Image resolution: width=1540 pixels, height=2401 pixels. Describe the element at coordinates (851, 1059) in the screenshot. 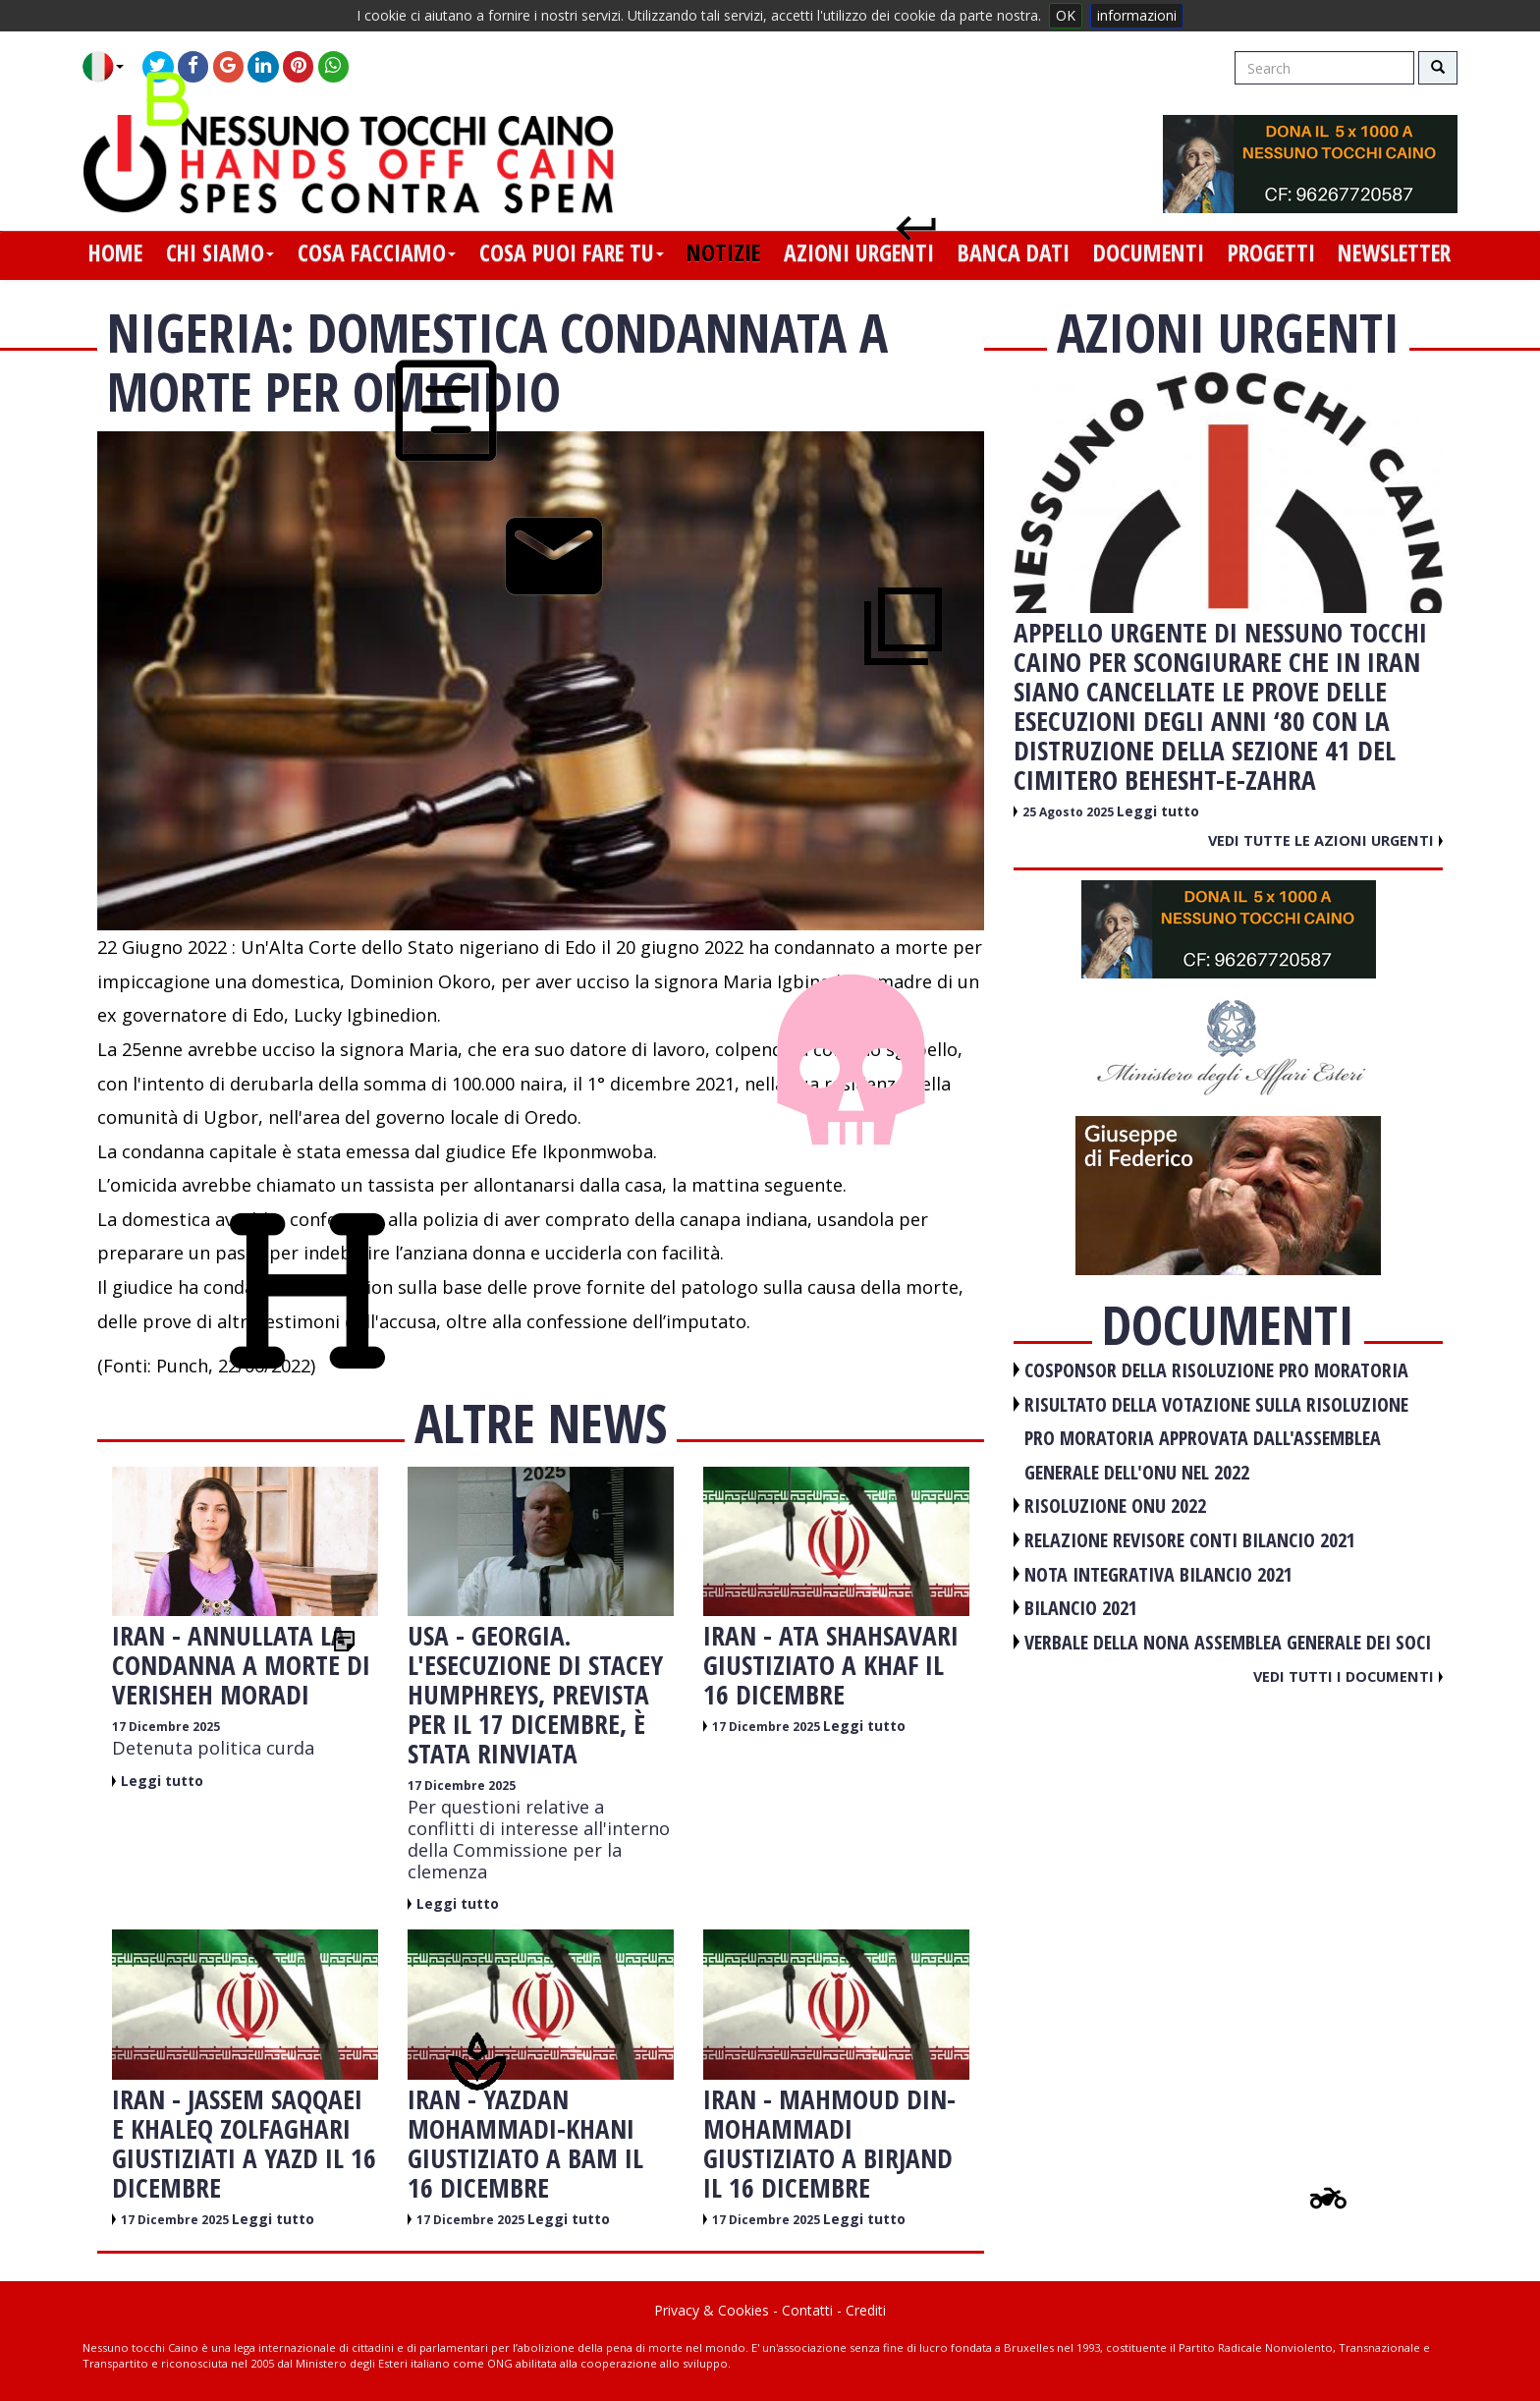

I see `indicates danger or hazardous content` at that location.